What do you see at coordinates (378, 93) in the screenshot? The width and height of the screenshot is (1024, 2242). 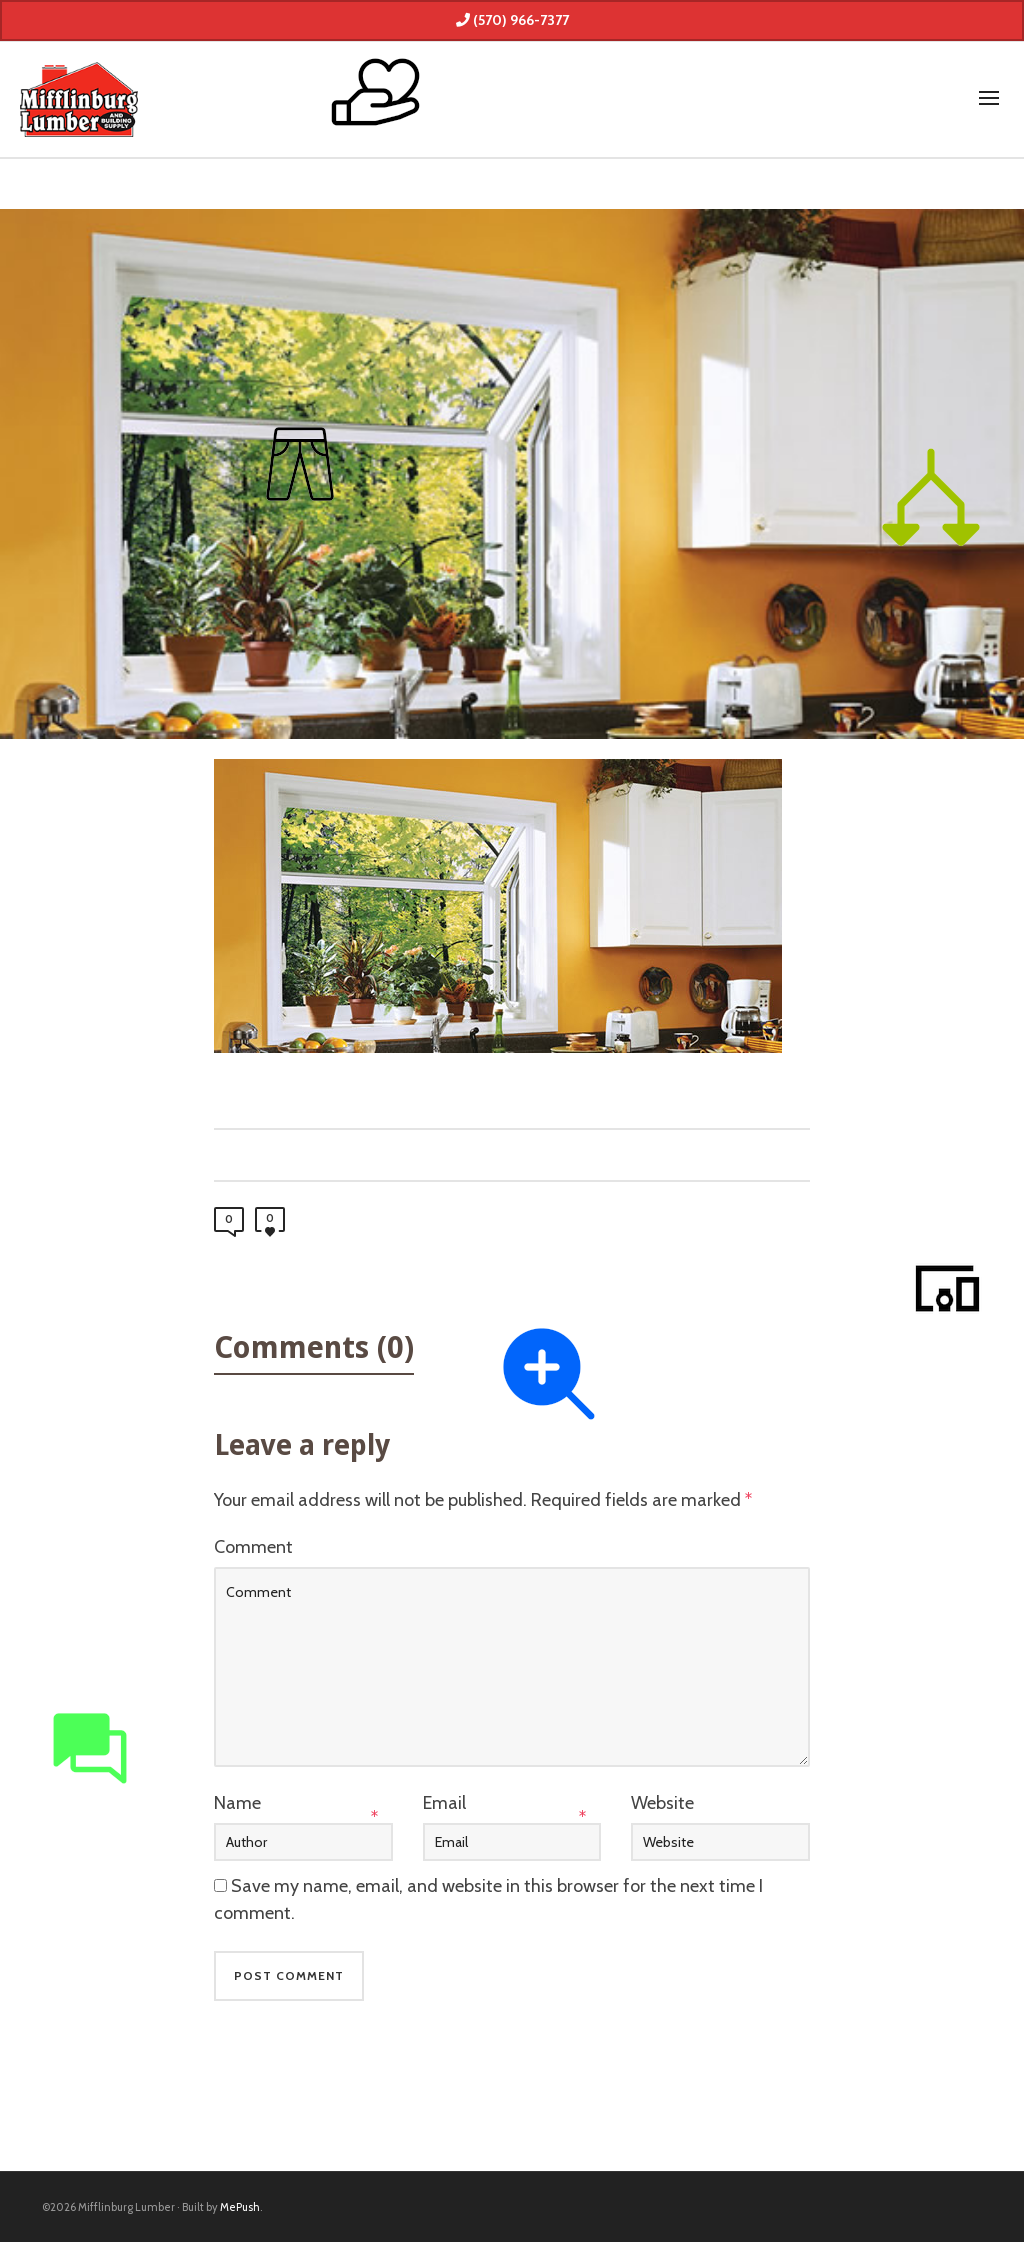 I see `donate or make a charitable contribution` at bounding box center [378, 93].